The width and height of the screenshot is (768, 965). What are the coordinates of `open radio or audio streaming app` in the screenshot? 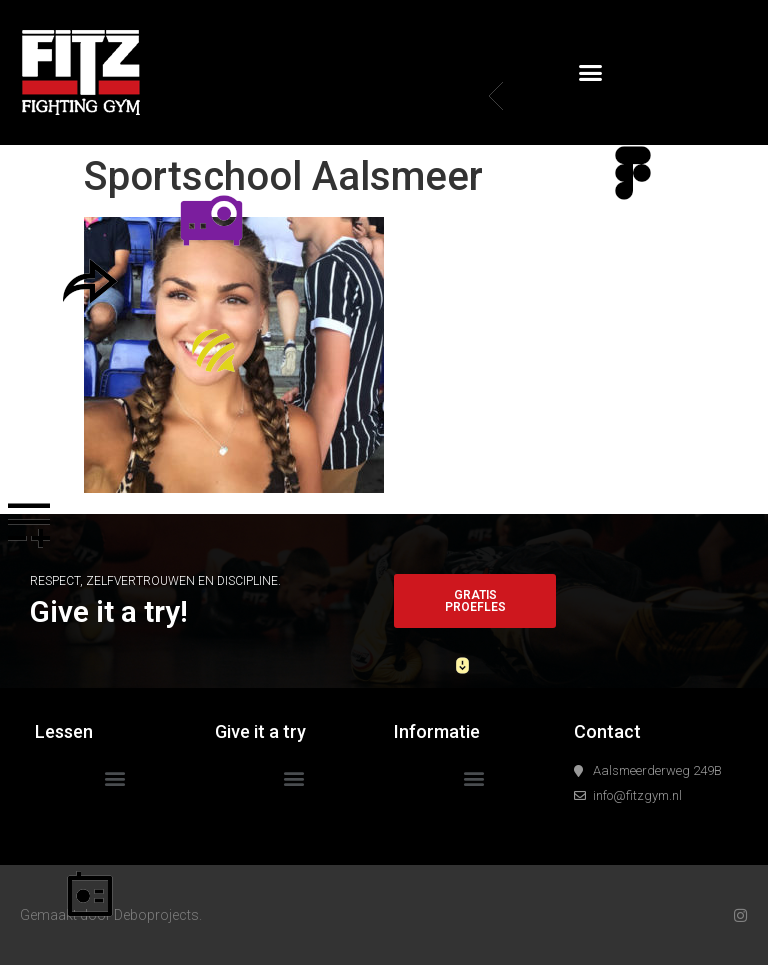 It's located at (90, 896).